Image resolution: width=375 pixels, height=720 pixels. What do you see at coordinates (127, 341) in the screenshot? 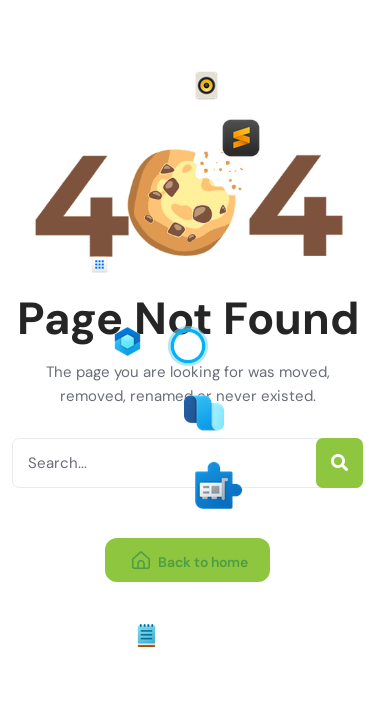
I see `open assist2 application` at bounding box center [127, 341].